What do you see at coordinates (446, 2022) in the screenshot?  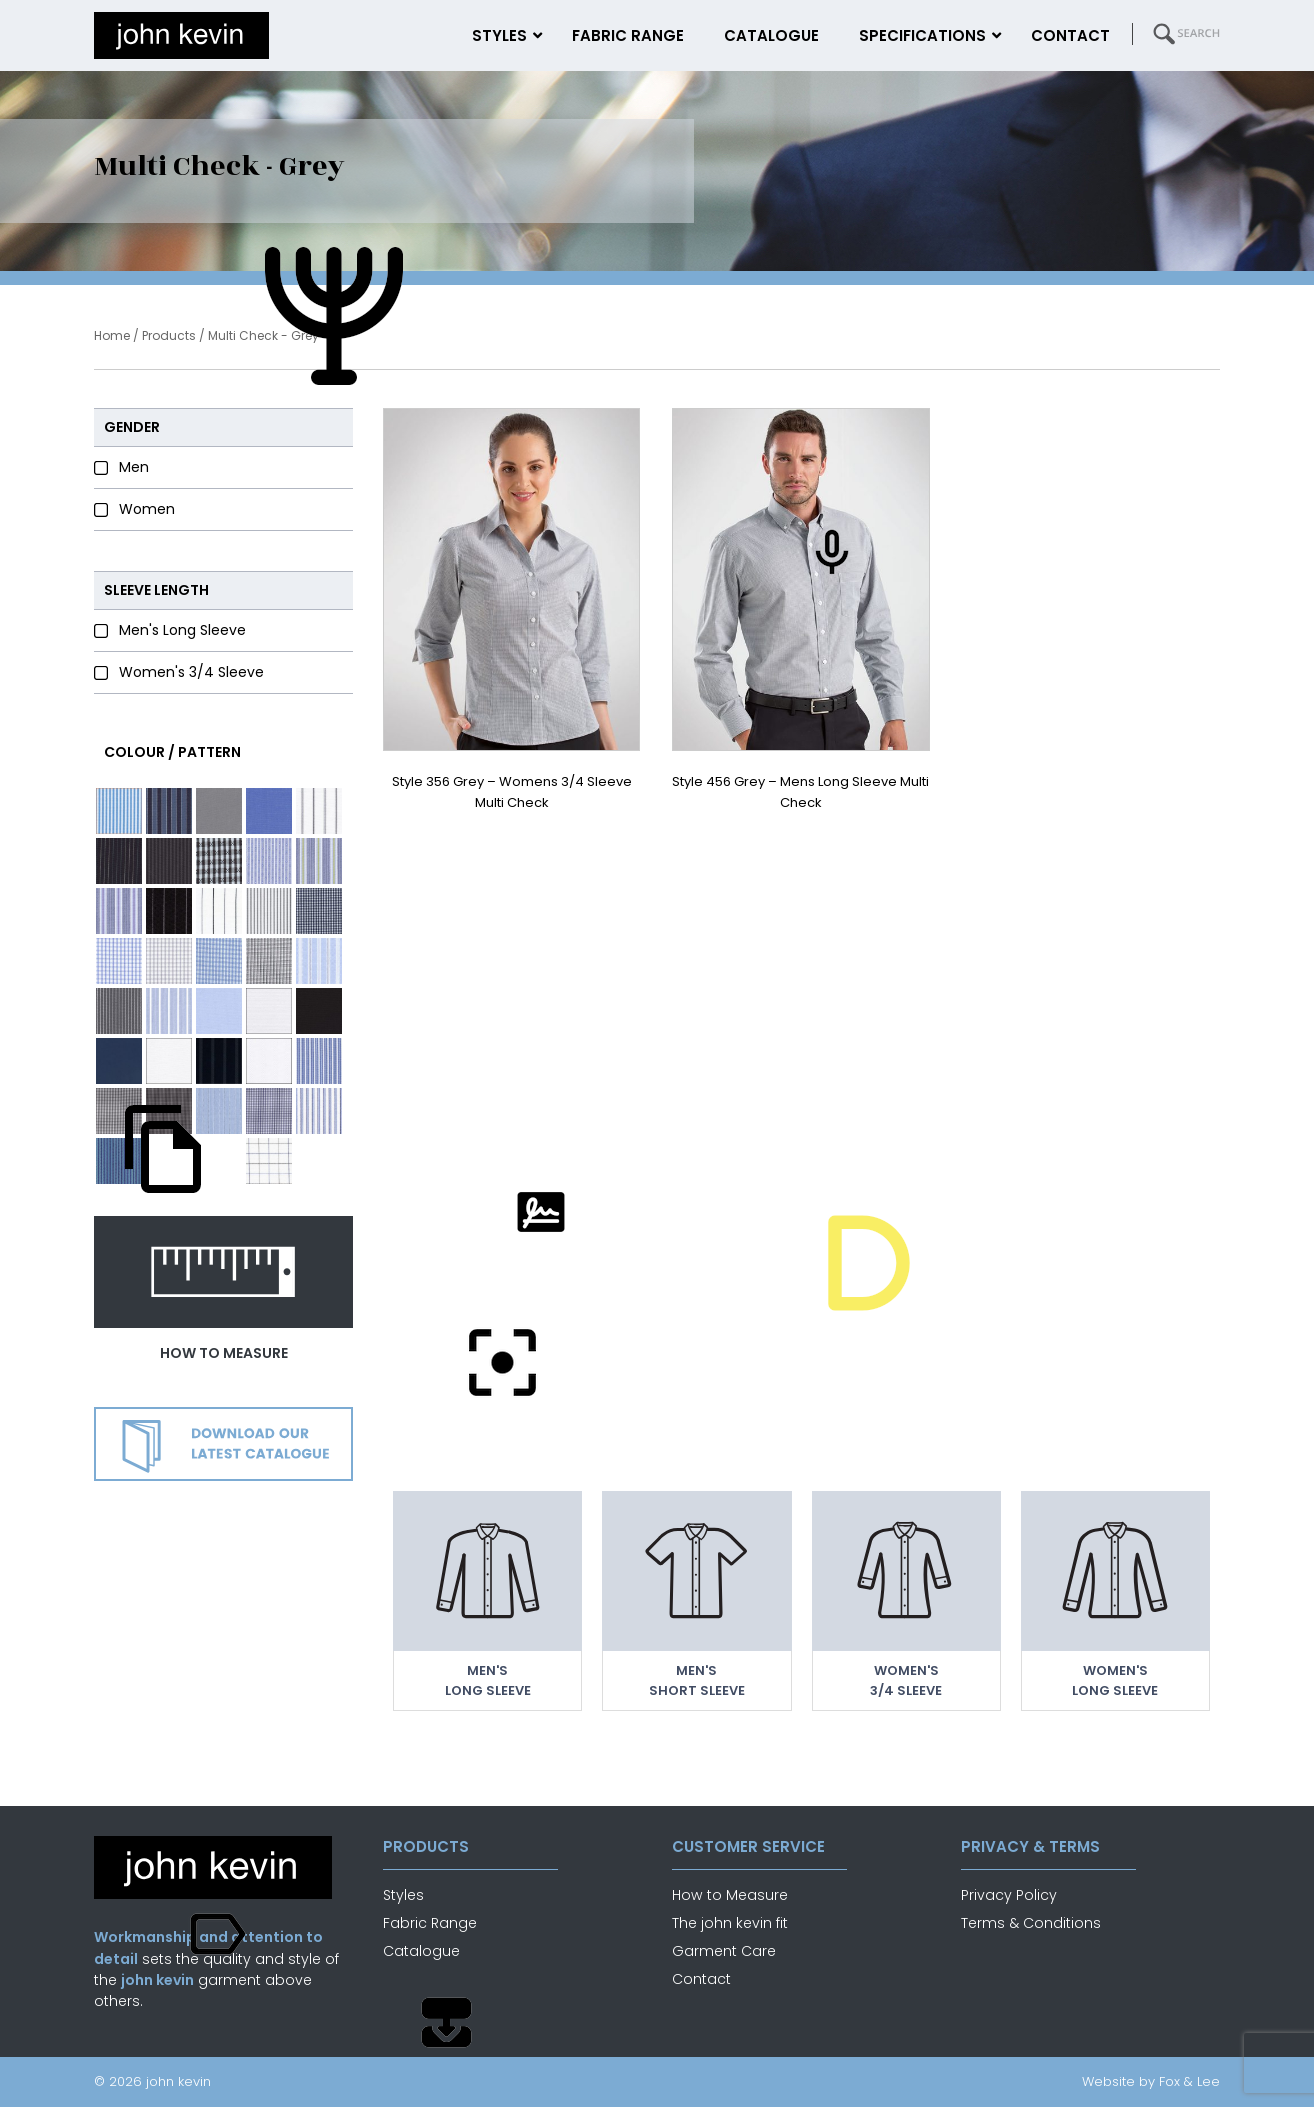 I see `move to the next step in a workflow diagram` at bounding box center [446, 2022].